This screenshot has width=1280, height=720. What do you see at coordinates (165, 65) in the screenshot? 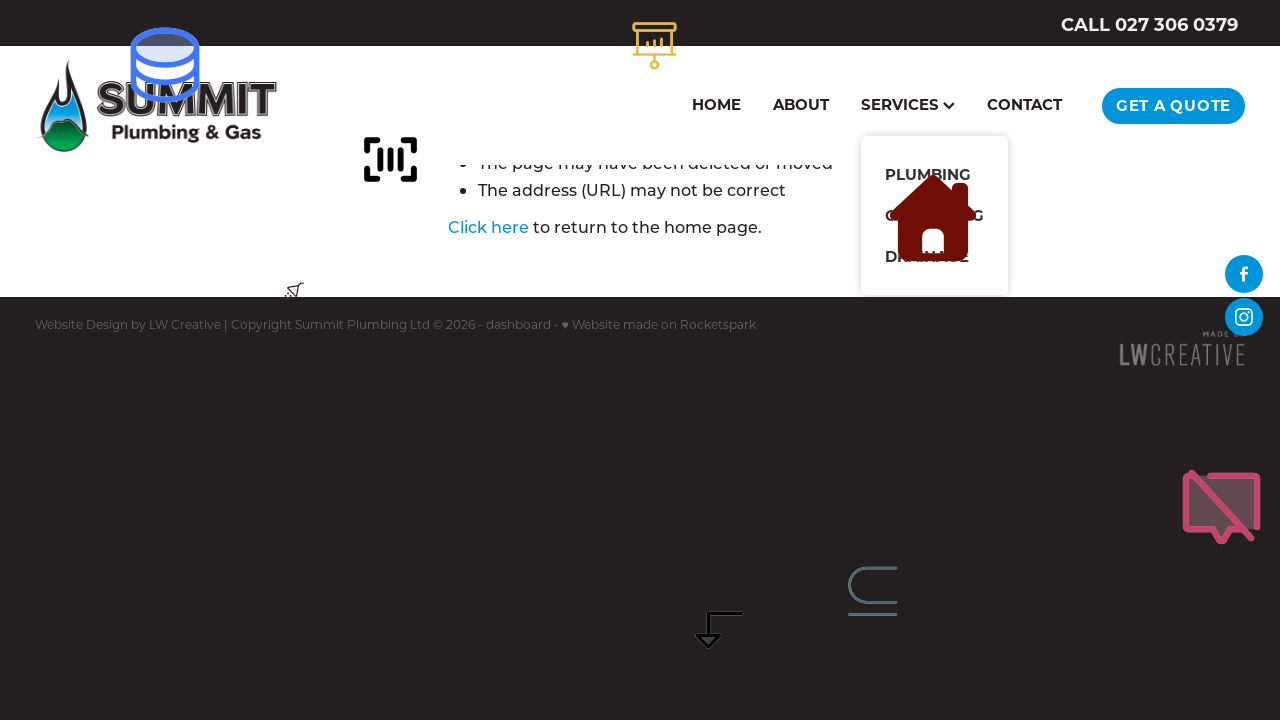
I see `access database or data storage` at bounding box center [165, 65].